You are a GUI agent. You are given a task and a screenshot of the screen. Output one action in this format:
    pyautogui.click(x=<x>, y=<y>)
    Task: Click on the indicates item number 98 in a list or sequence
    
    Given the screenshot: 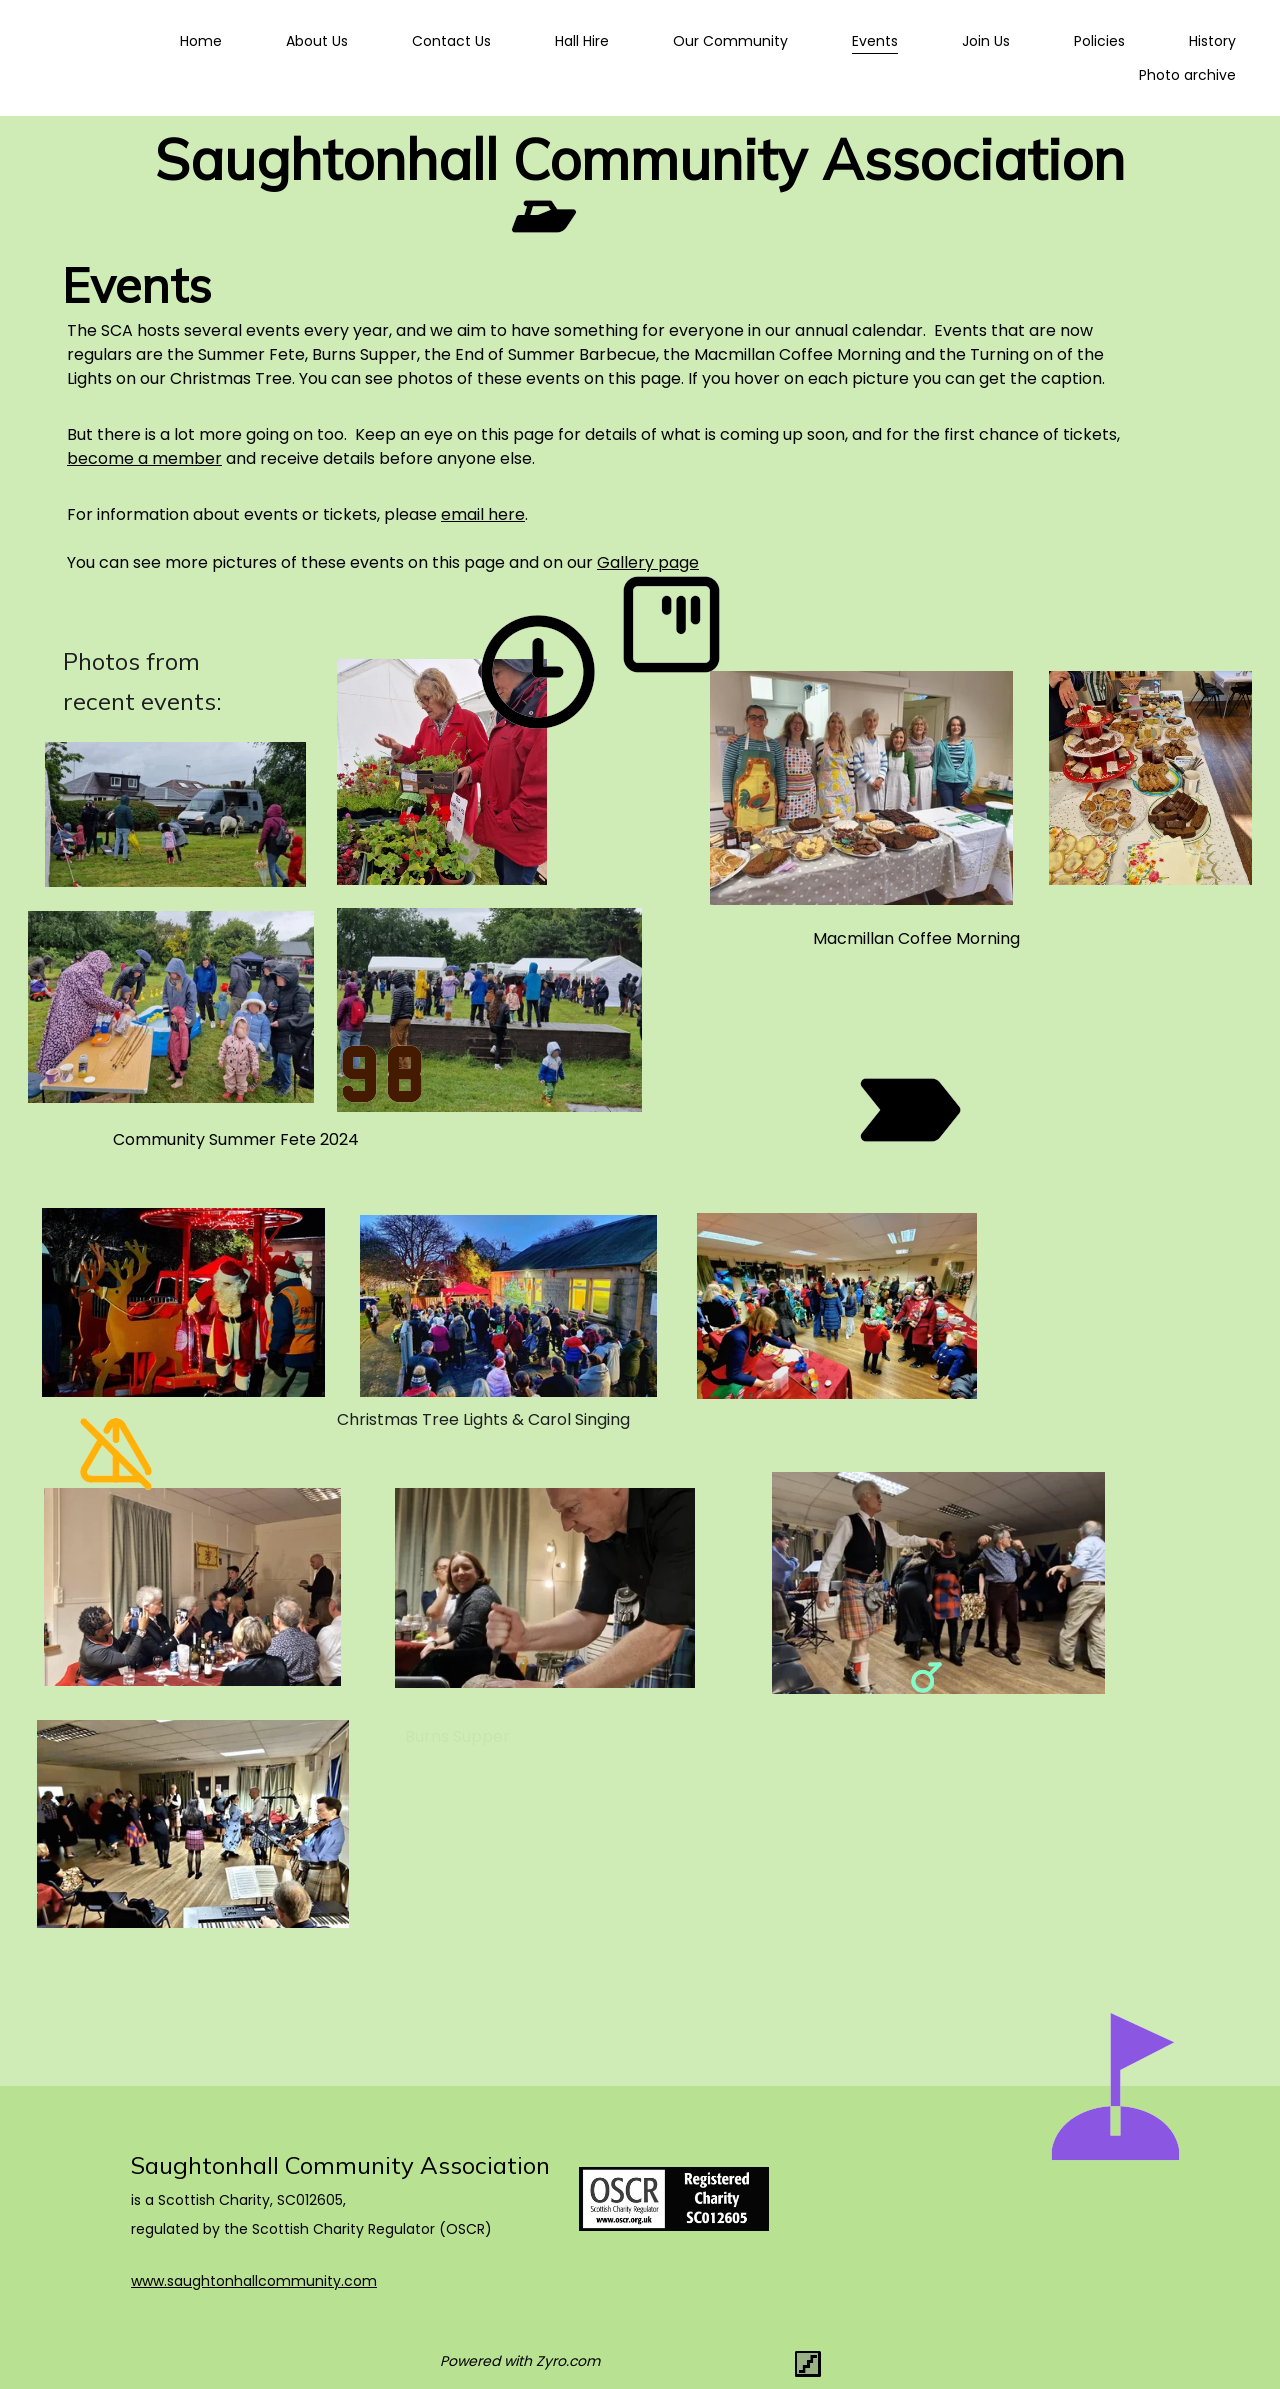 What is the action you would take?
    pyautogui.click(x=382, y=1074)
    